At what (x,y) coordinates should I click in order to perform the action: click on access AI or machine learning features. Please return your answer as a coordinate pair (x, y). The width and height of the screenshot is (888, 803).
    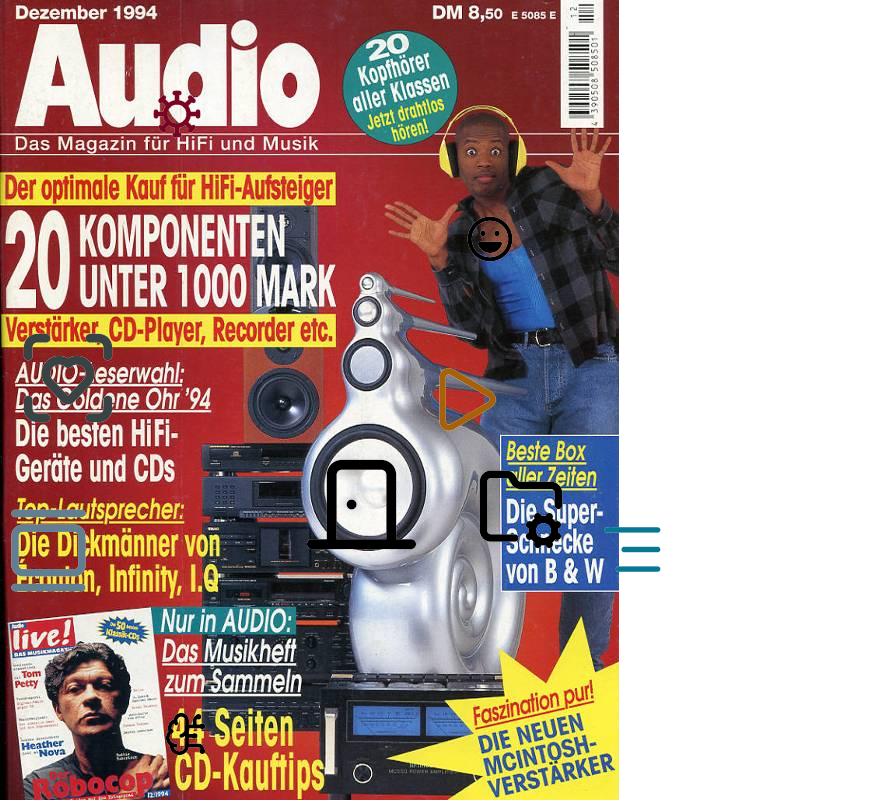
    Looking at the image, I should click on (187, 734).